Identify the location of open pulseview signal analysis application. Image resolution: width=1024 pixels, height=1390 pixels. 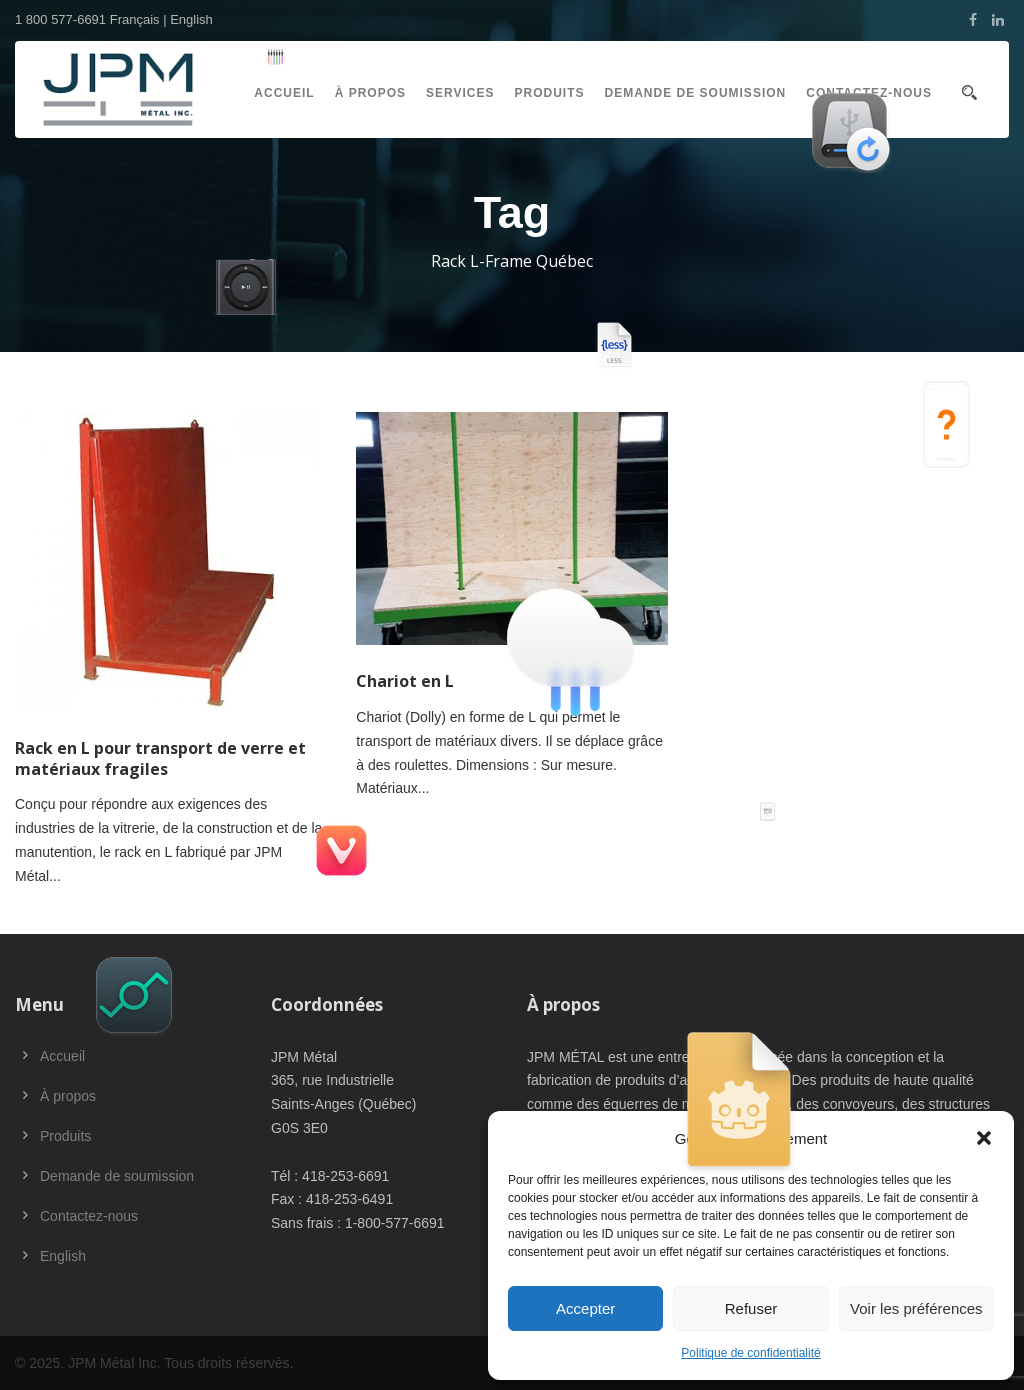
(275, 54).